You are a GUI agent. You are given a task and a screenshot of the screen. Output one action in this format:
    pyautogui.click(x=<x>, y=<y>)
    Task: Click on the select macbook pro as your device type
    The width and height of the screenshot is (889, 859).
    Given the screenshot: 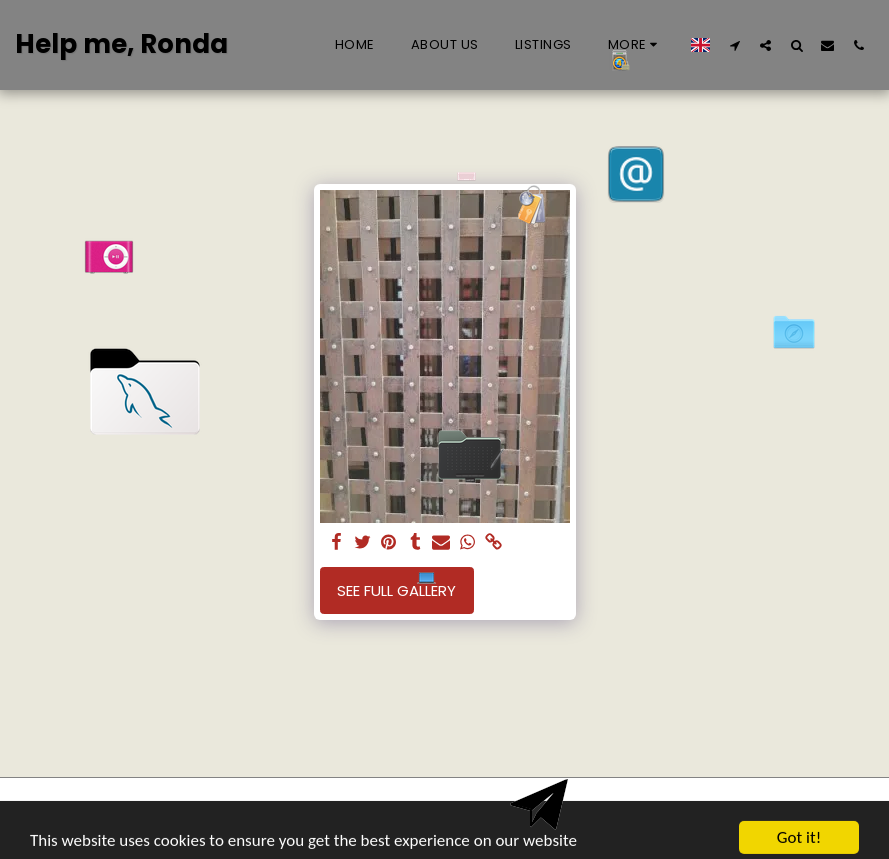 What is the action you would take?
    pyautogui.click(x=426, y=577)
    